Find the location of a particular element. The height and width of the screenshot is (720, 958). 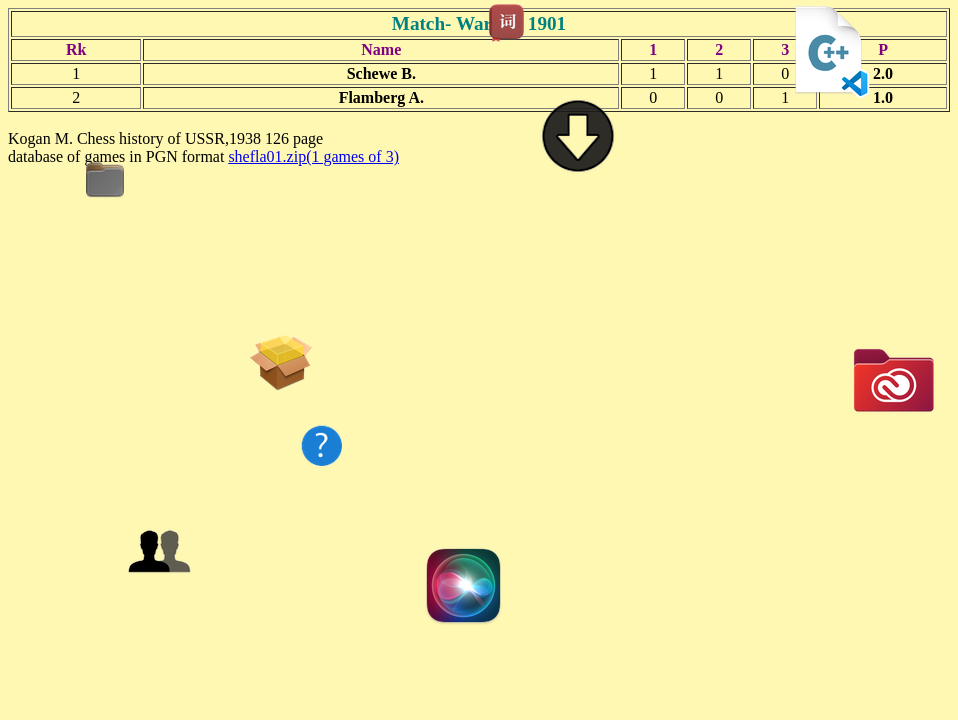

view storage used by other users on this device is located at coordinates (160, 546).